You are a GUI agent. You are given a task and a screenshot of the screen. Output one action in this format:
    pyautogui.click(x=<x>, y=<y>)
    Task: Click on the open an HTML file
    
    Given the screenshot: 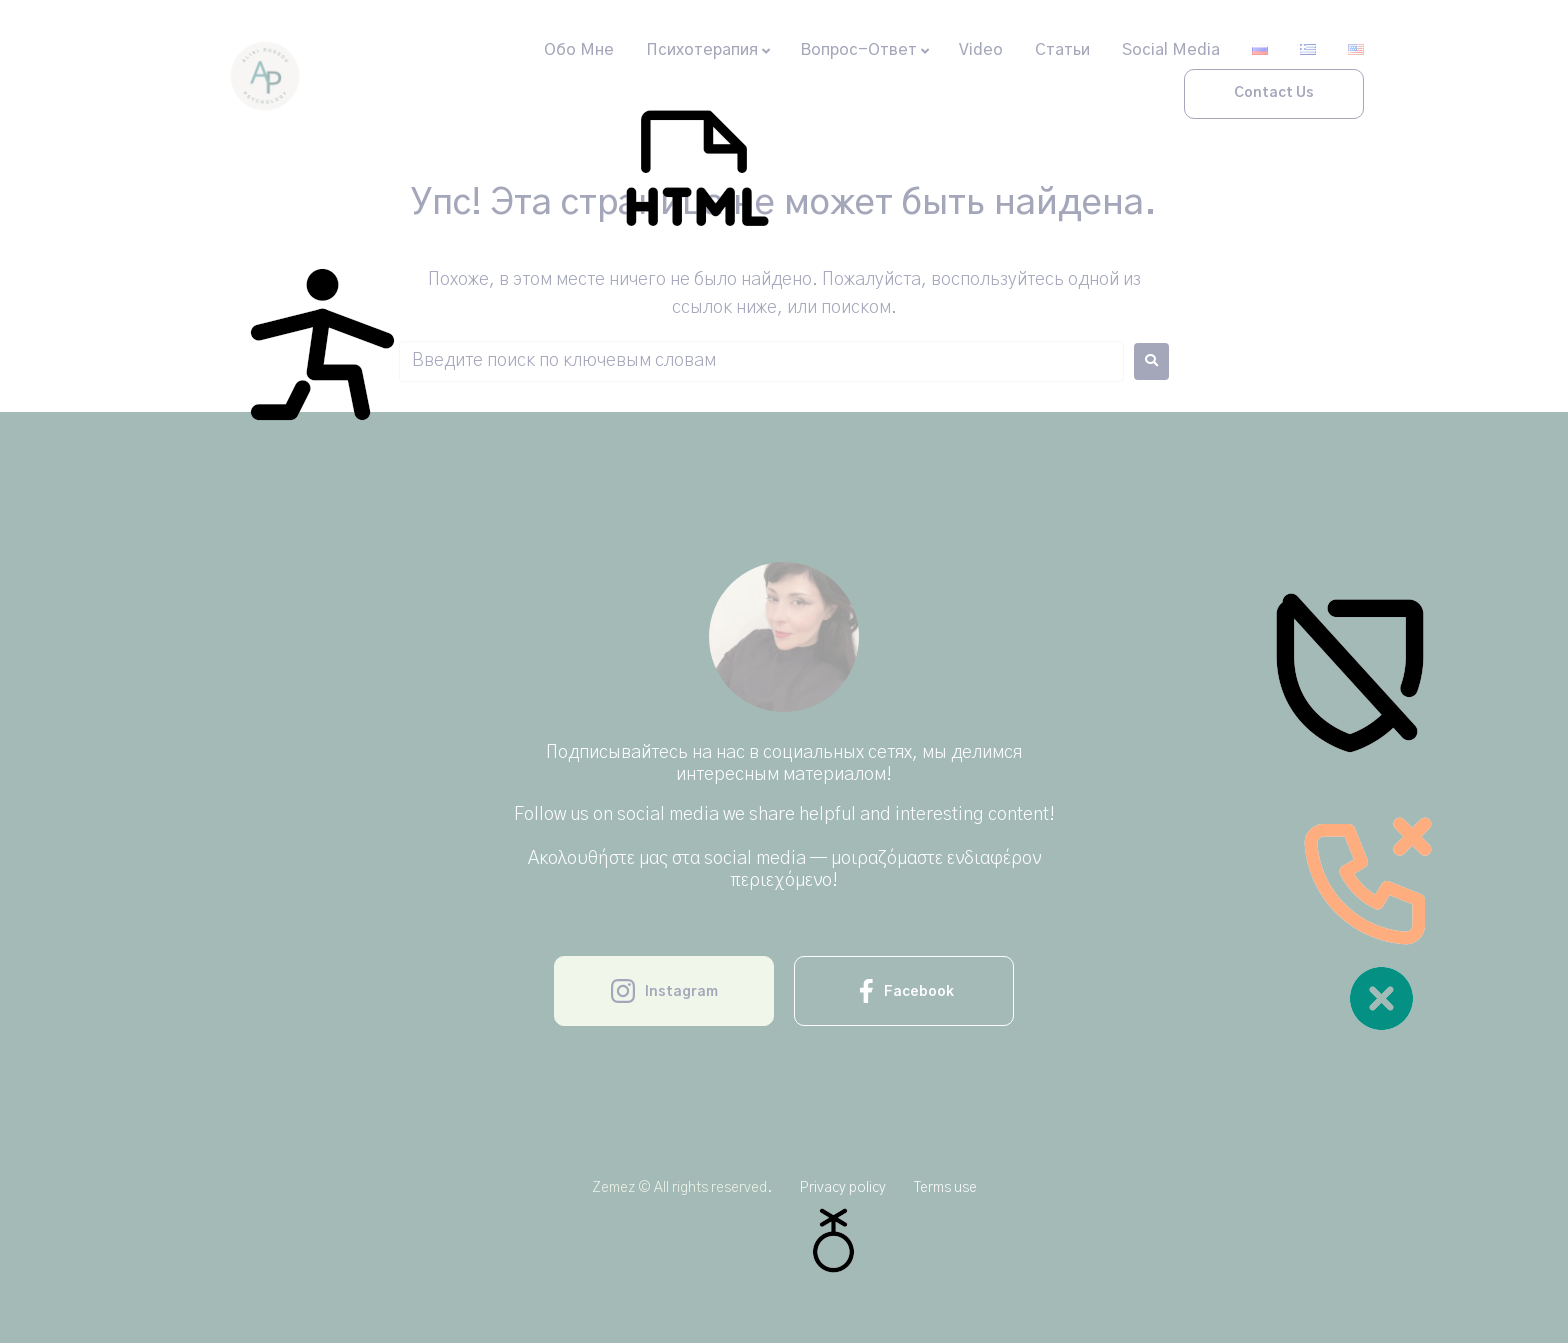 What is the action you would take?
    pyautogui.click(x=694, y=173)
    